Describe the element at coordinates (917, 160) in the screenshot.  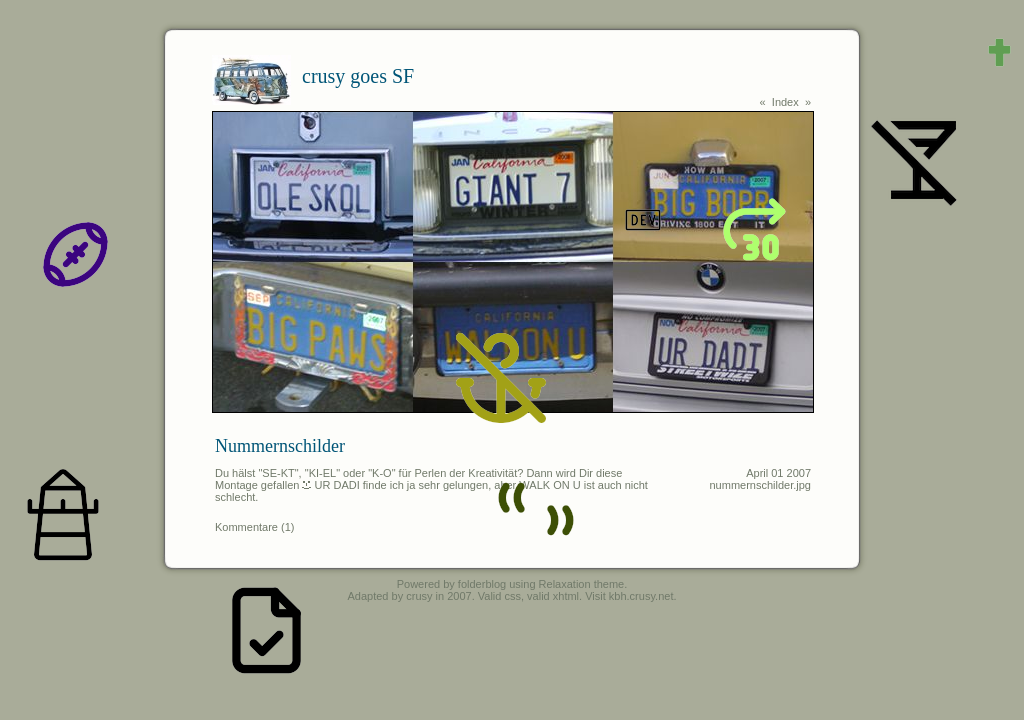
I see `indicates alcohol-free zone or no drinks allowed` at that location.